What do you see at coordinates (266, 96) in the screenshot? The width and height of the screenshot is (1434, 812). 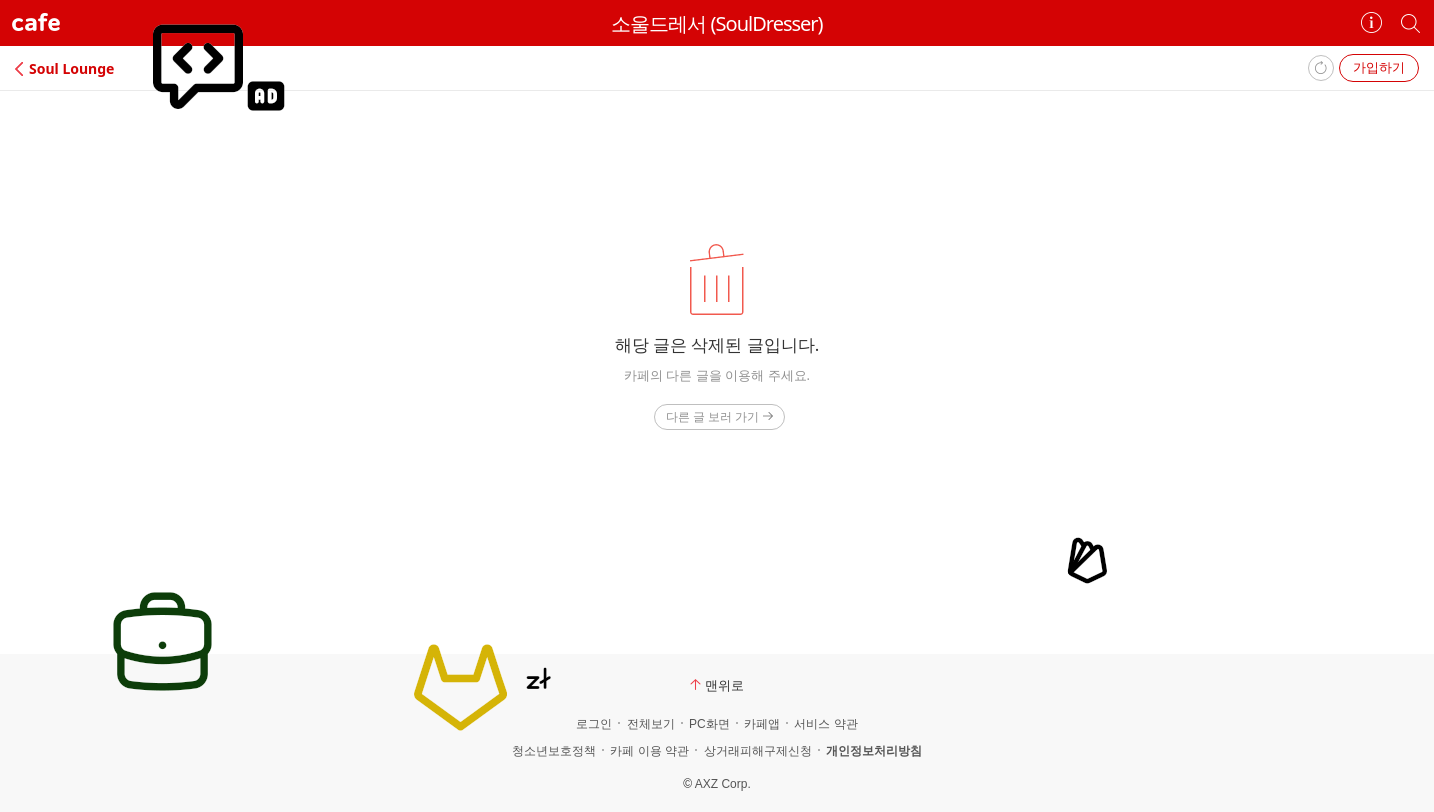 I see `indicates sponsored or advertisement content` at bounding box center [266, 96].